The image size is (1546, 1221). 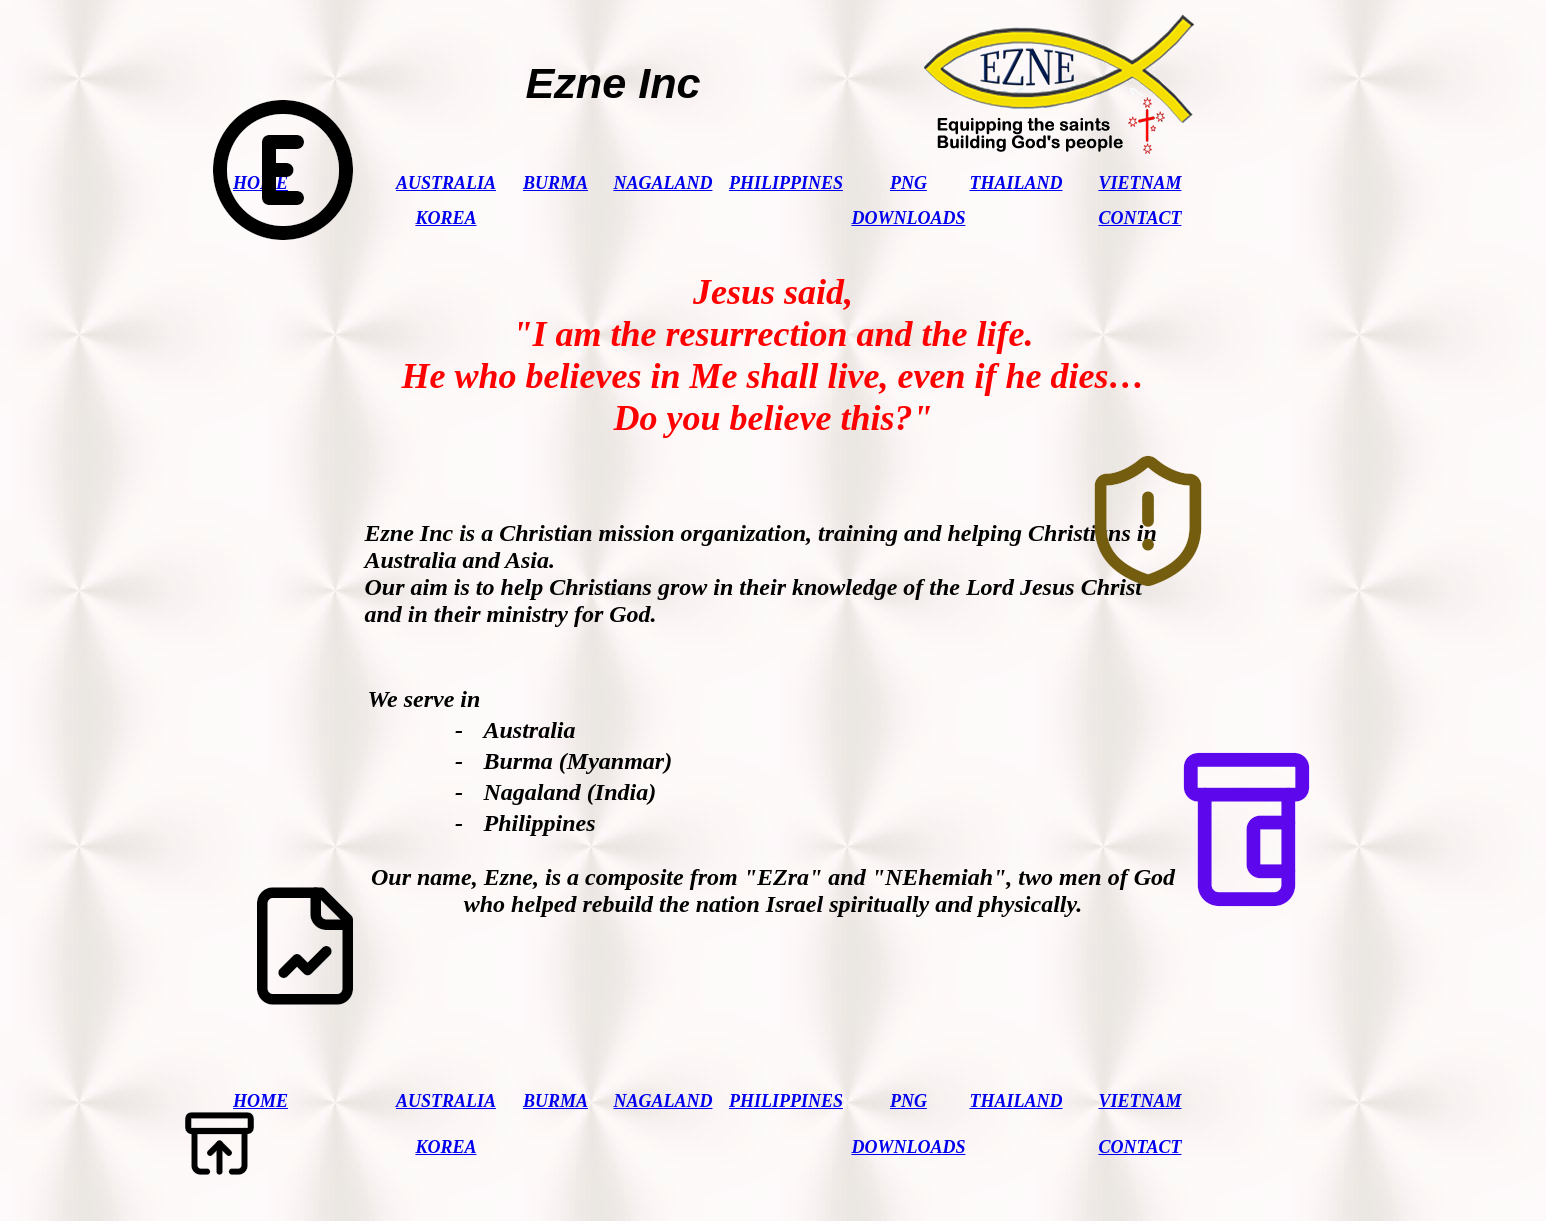 What do you see at coordinates (219, 1143) in the screenshot?
I see `restore item from archive` at bounding box center [219, 1143].